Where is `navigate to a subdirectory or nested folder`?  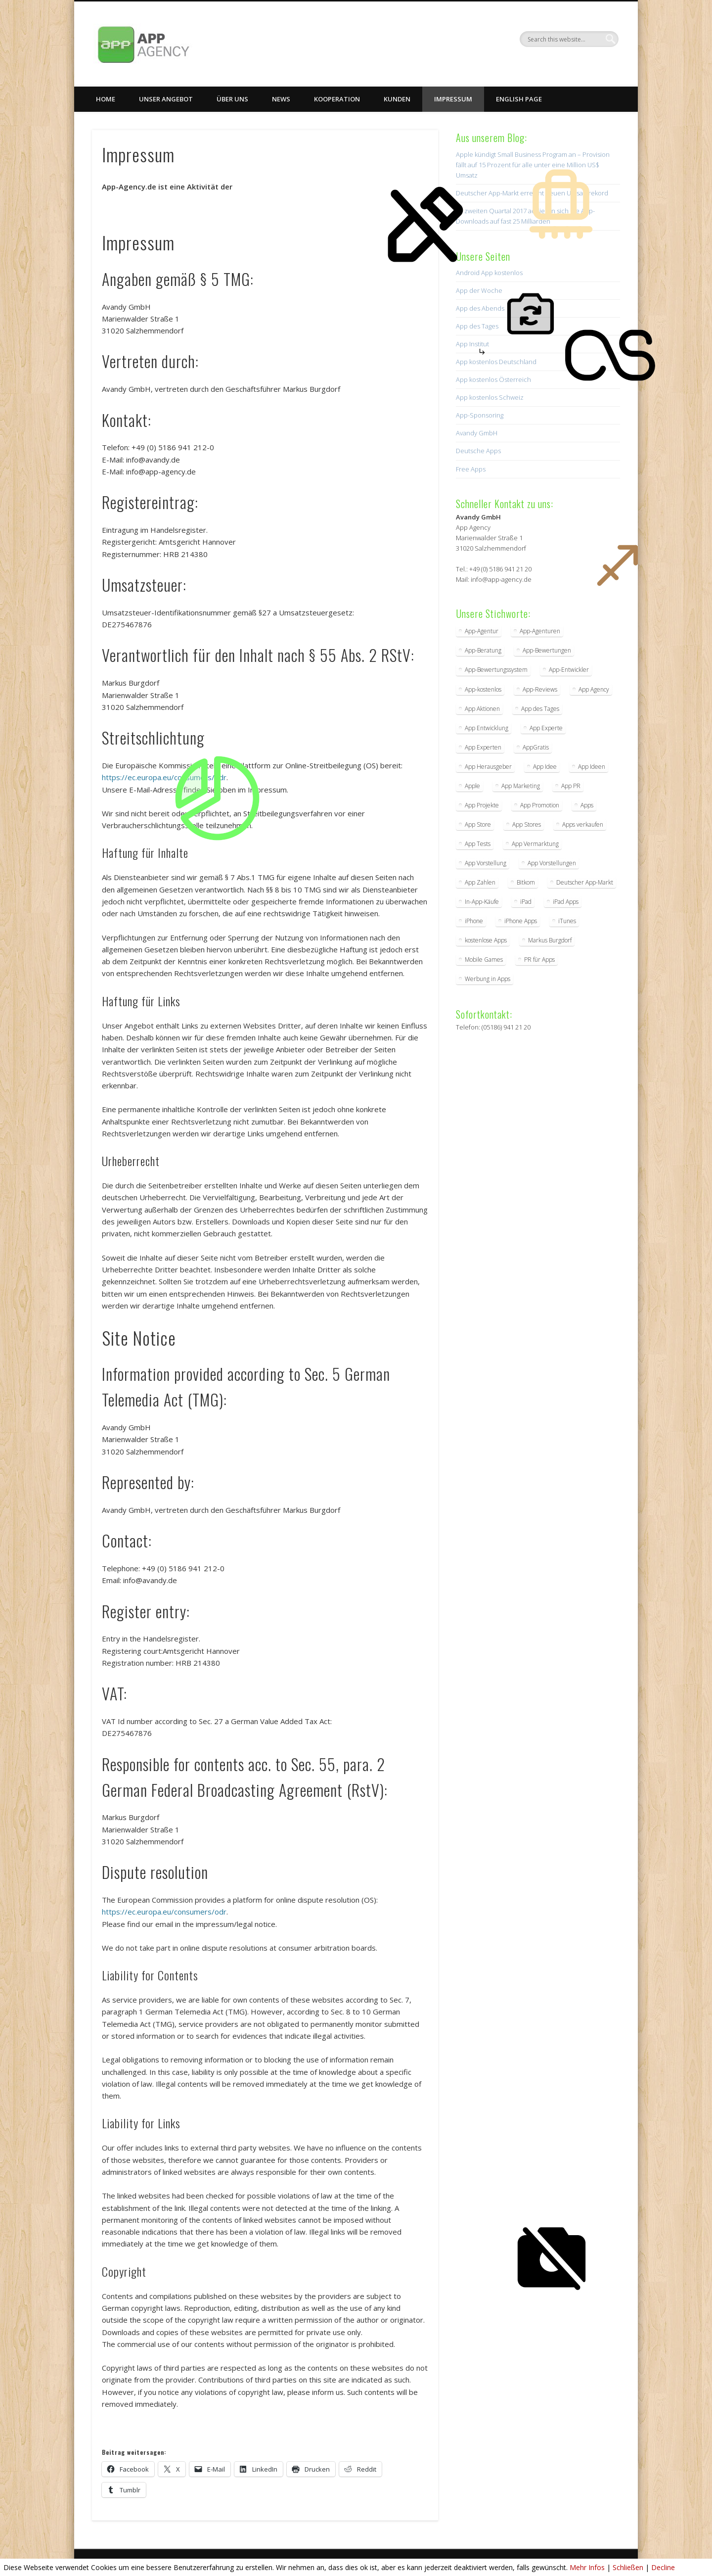
navigate to a subdirectory or nested folder is located at coordinates (482, 351).